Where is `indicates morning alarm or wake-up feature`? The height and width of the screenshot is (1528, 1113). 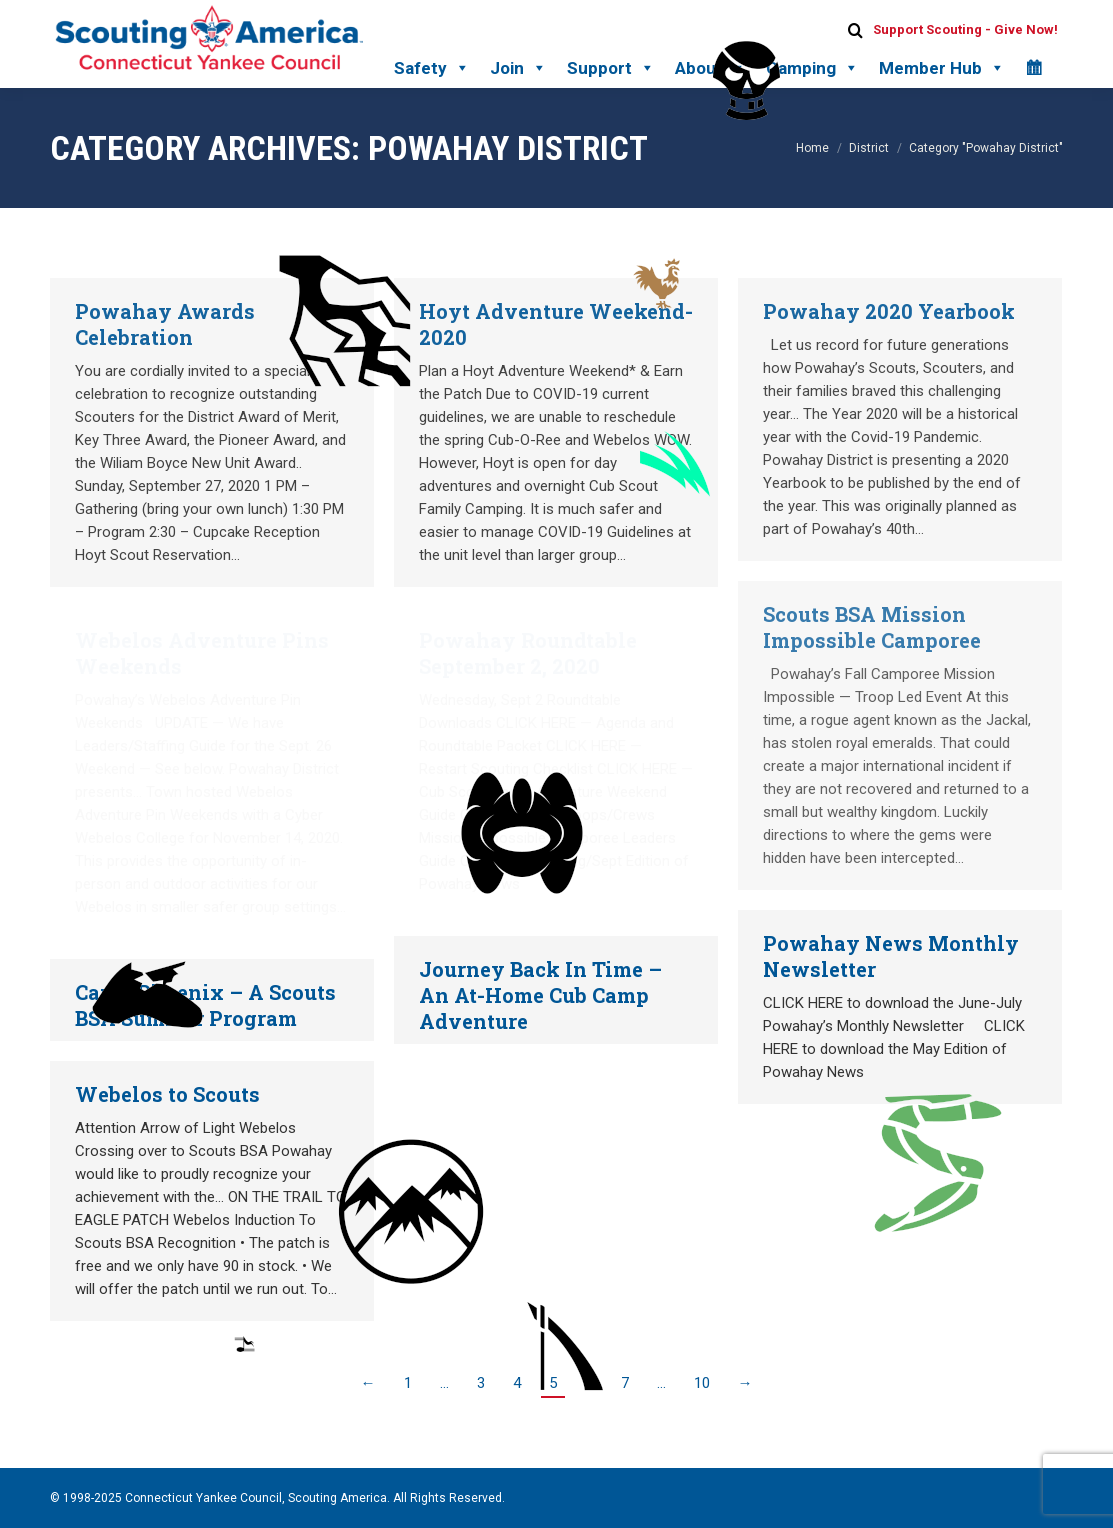
indicates morning alarm or wake-up feature is located at coordinates (656, 283).